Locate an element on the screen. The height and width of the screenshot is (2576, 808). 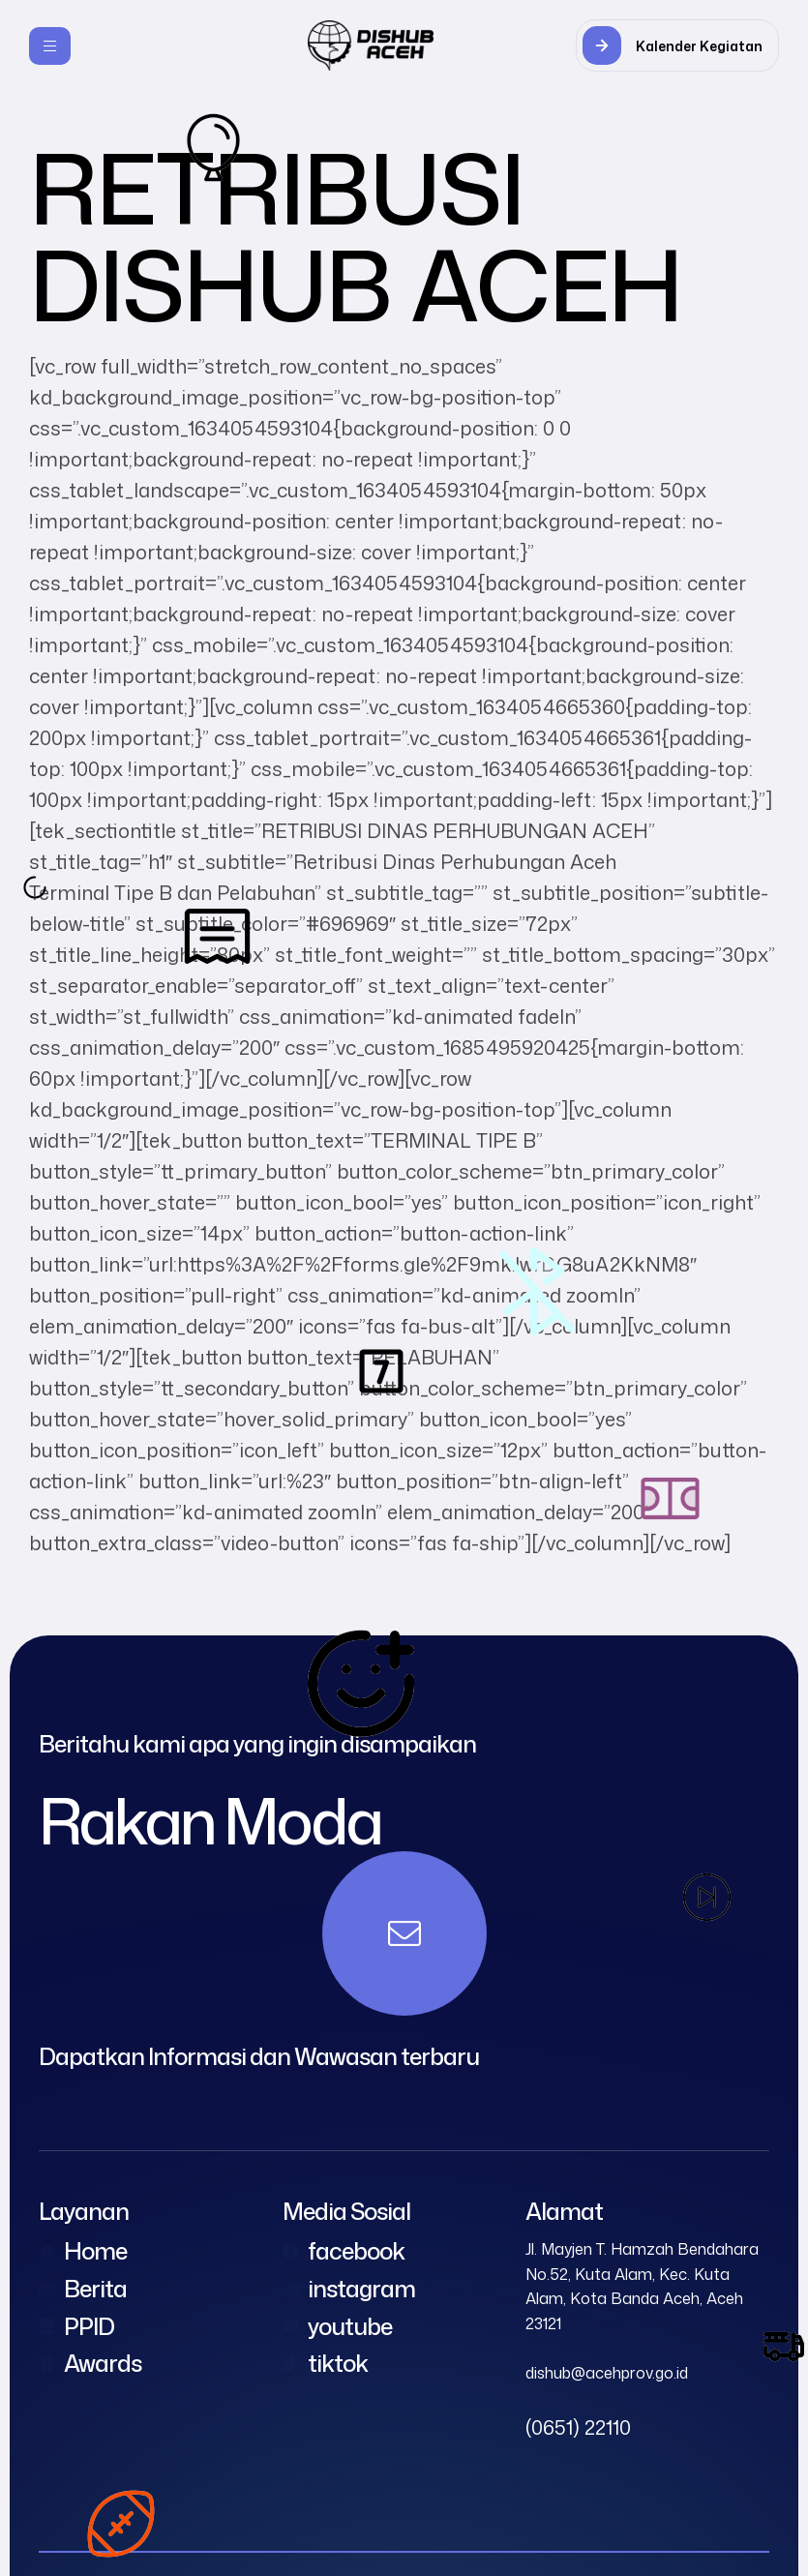
add a reaction to a message is located at coordinates (361, 1684).